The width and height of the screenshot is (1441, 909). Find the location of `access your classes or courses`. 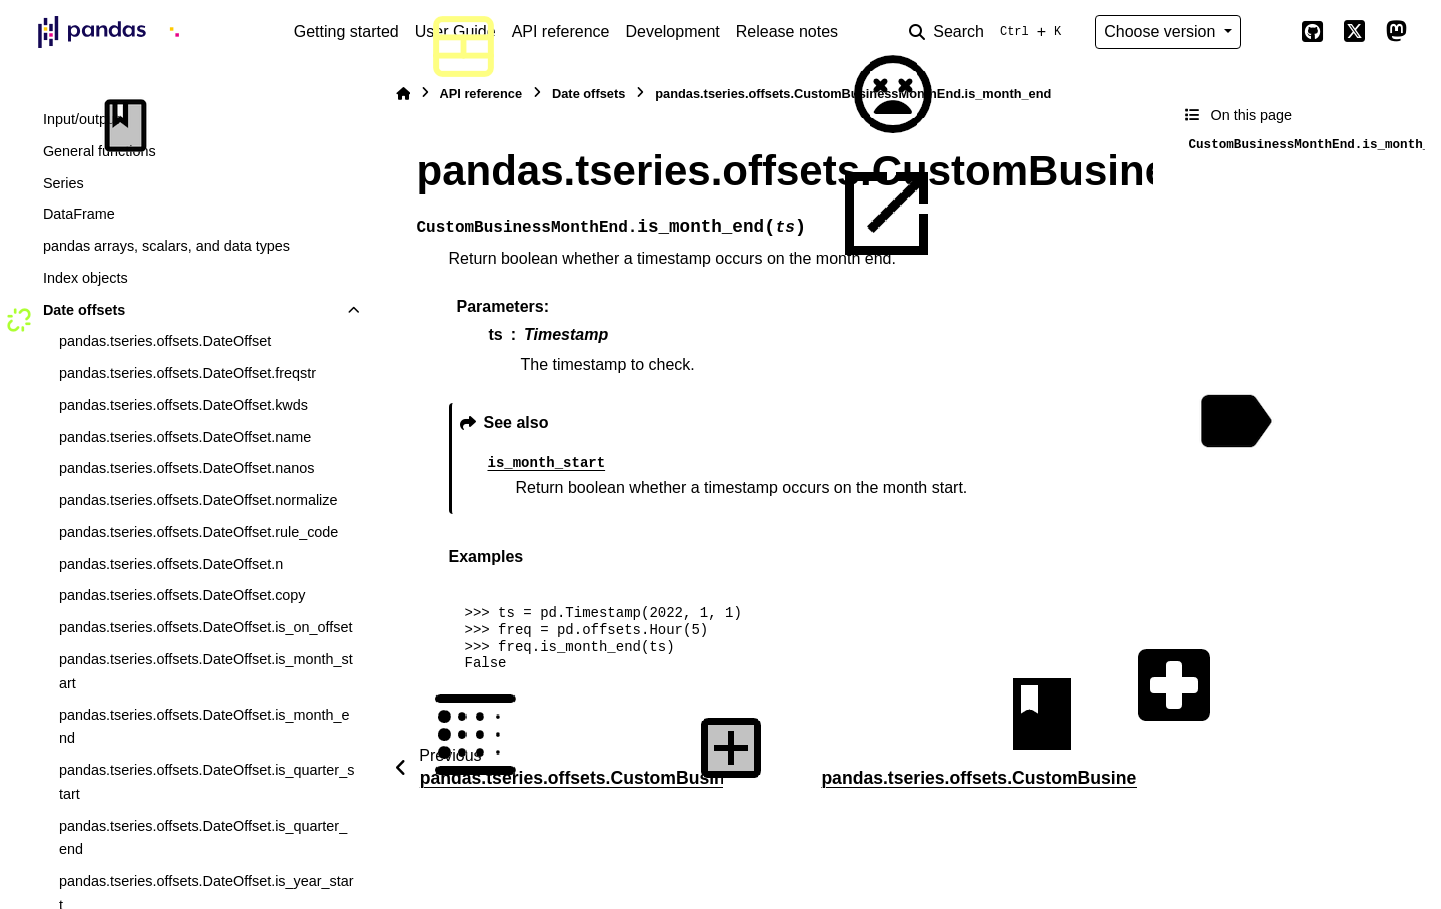

access your classes or courses is located at coordinates (1042, 714).